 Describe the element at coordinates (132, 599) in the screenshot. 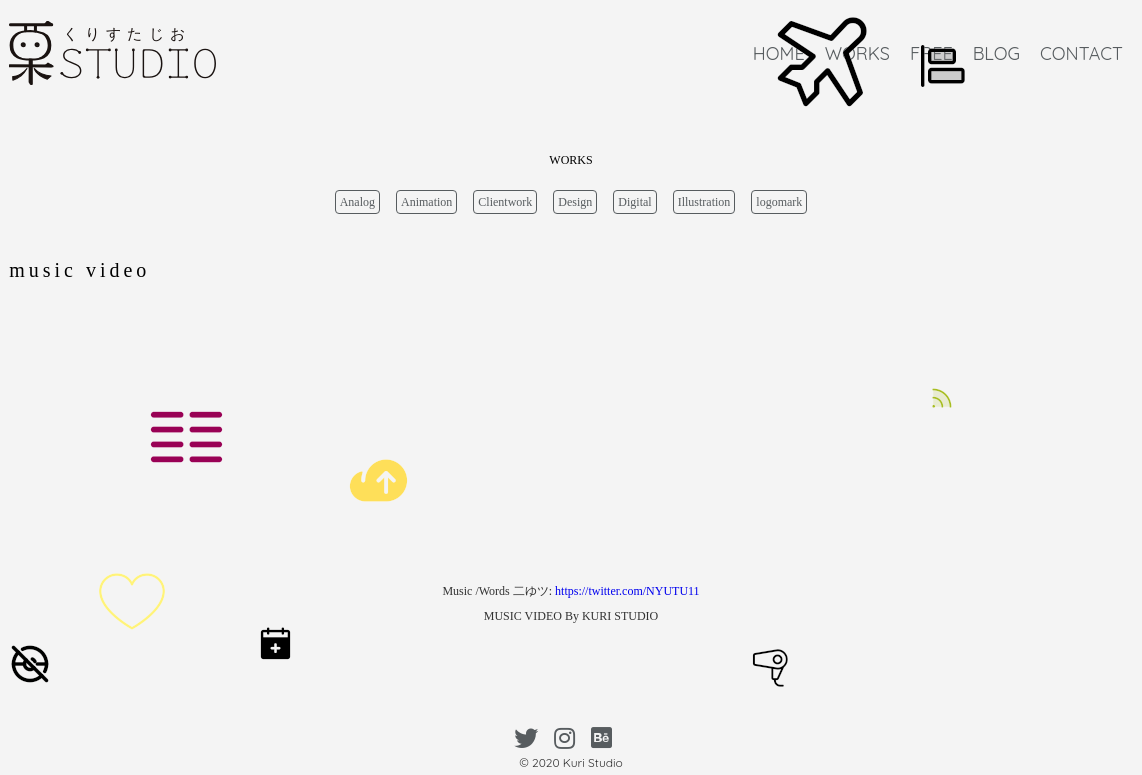

I see `add to favorites` at that location.